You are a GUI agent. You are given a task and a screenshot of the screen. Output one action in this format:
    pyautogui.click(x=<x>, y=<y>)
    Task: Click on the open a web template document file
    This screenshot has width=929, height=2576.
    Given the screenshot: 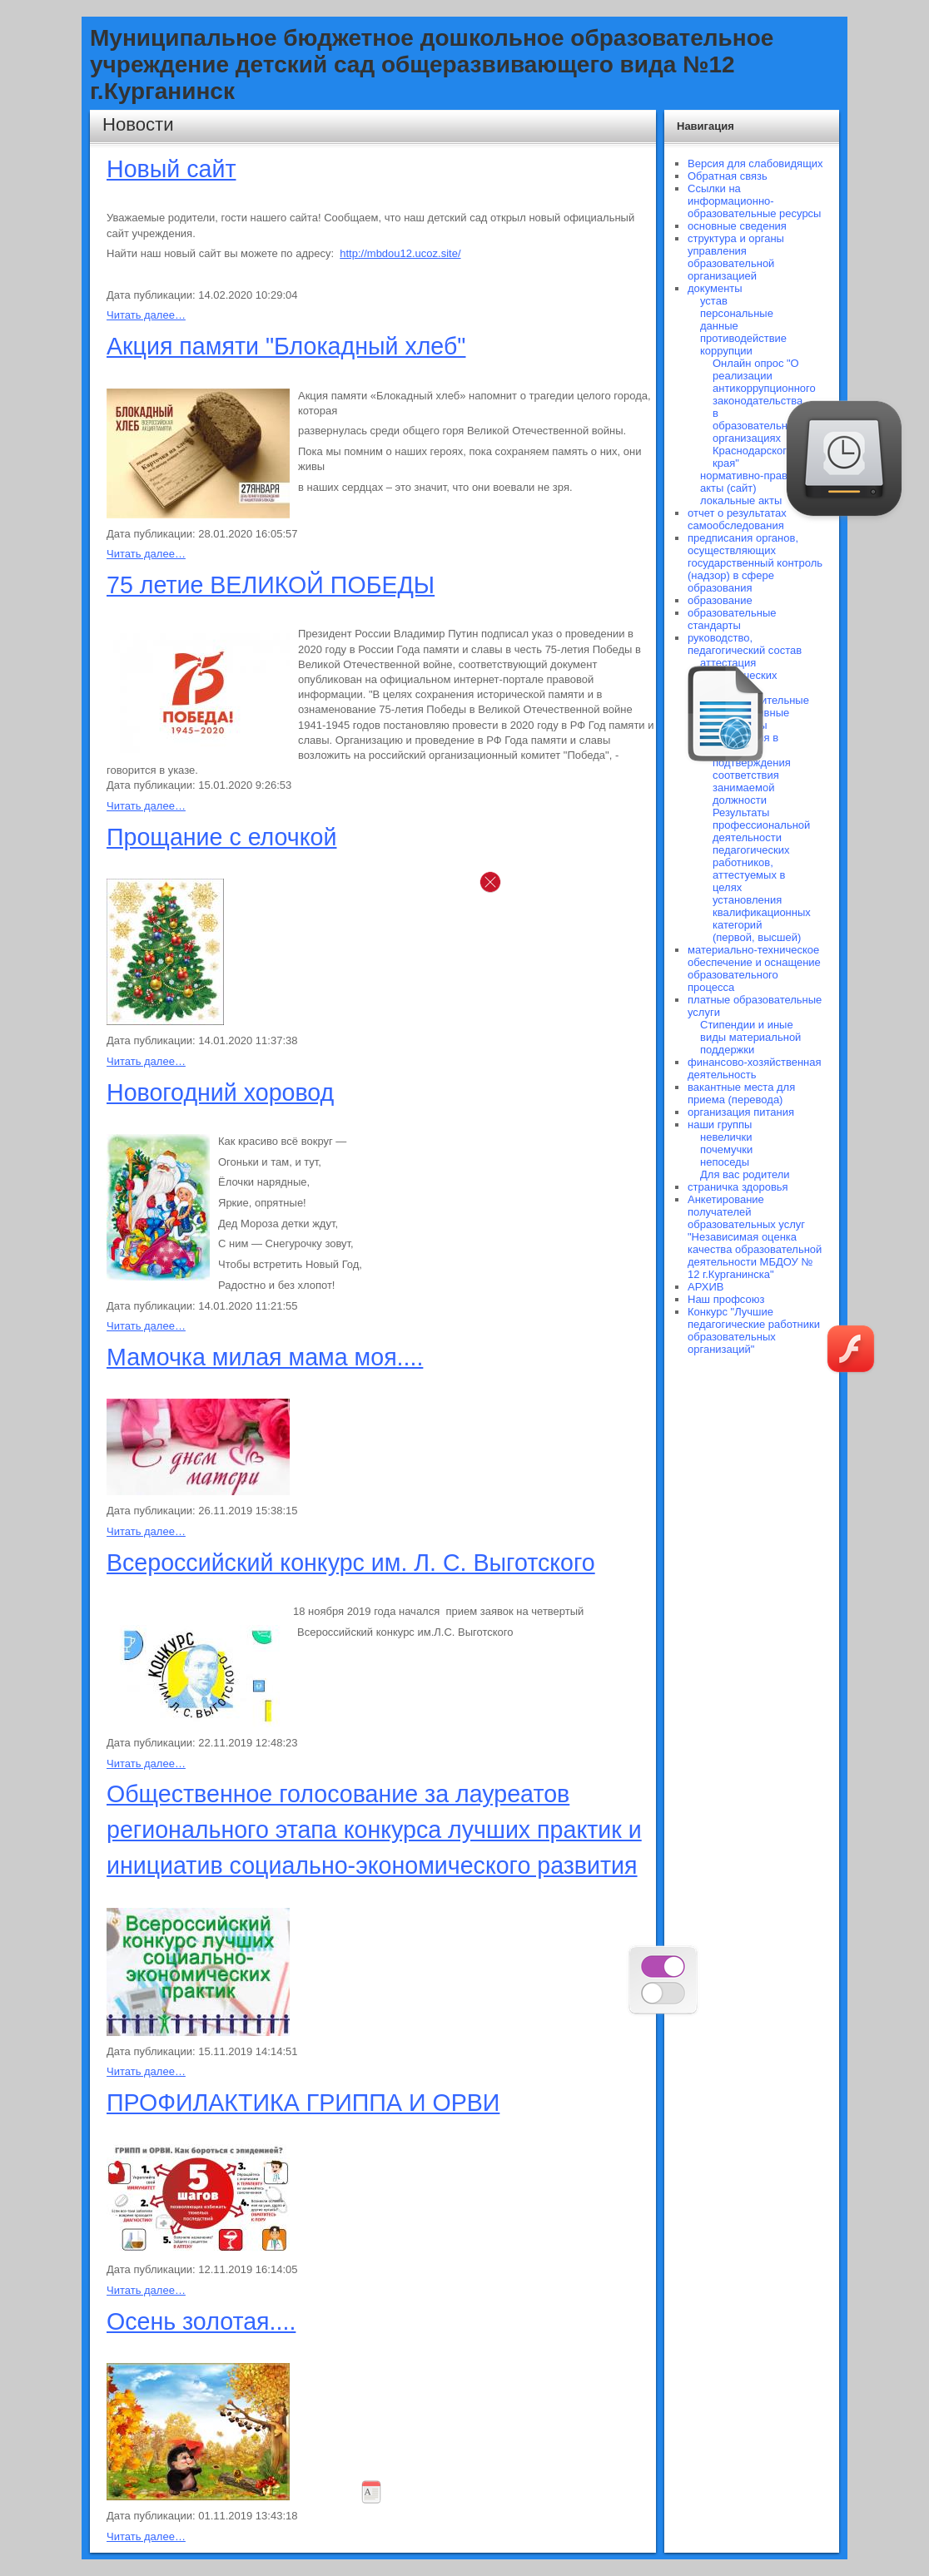 What is the action you would take?
    pyautogui.click(x=725, y=713)
    